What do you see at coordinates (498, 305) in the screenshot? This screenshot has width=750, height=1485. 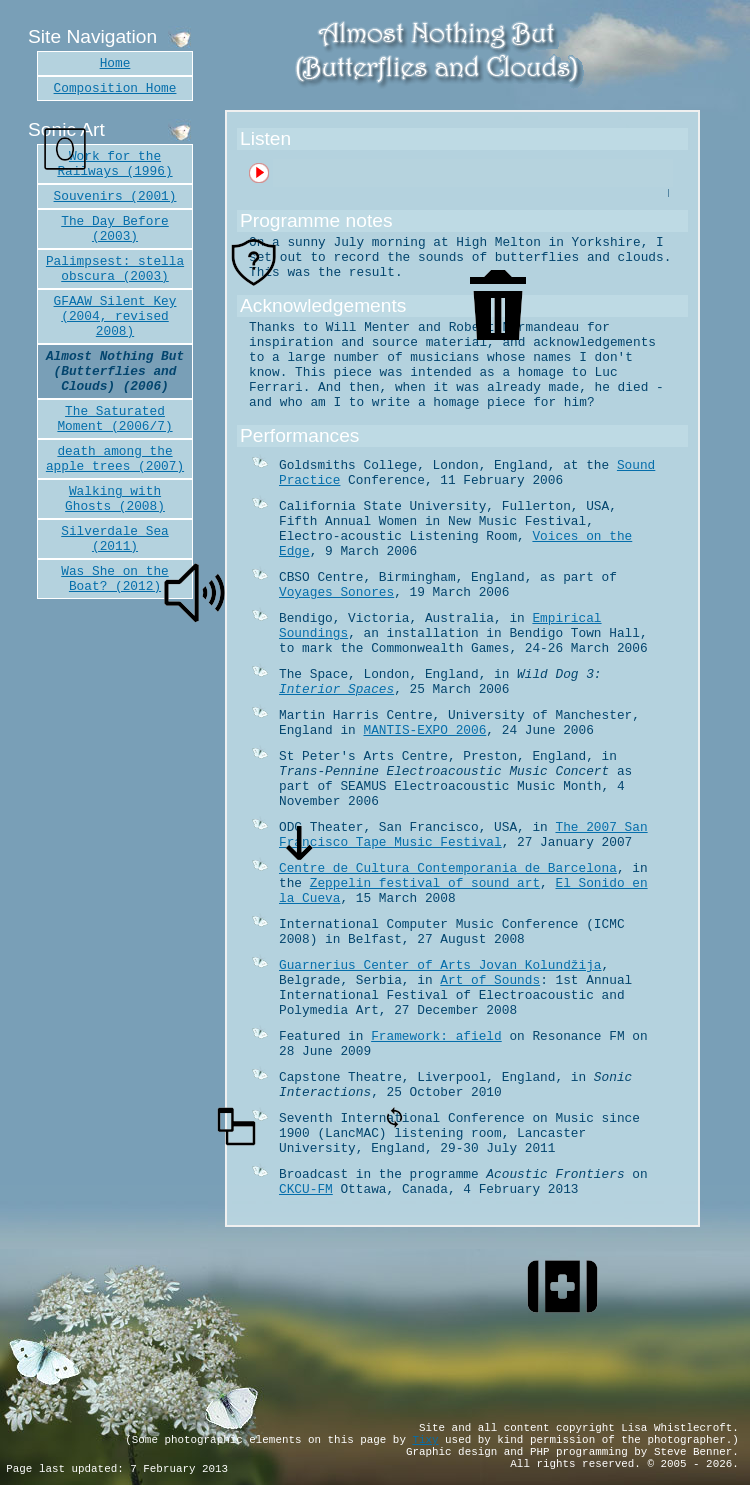 I see `delete selected item` at bounding box center [498, 305].